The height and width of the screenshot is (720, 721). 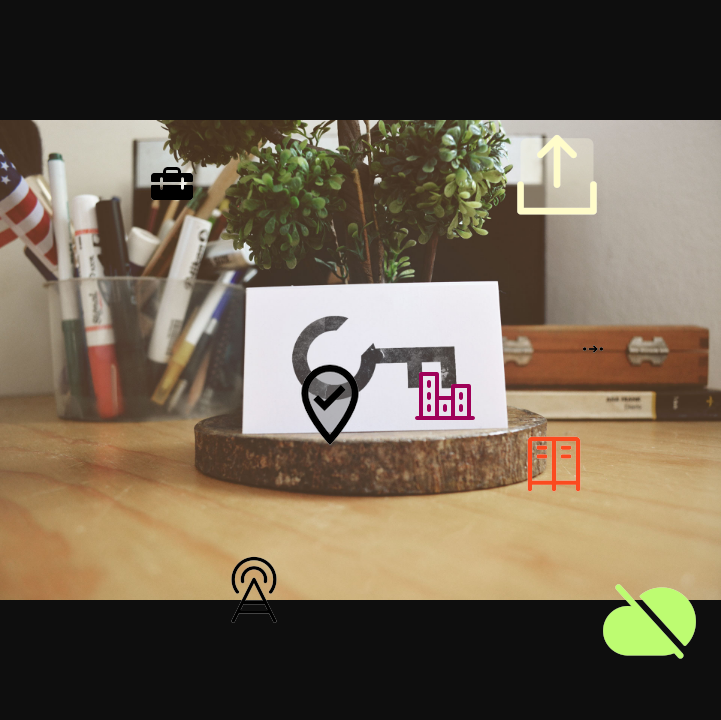 What do you see at coordinates (554, 463) in the screenshot?
I see `access storage lockers` at bounding box center [554, 463].